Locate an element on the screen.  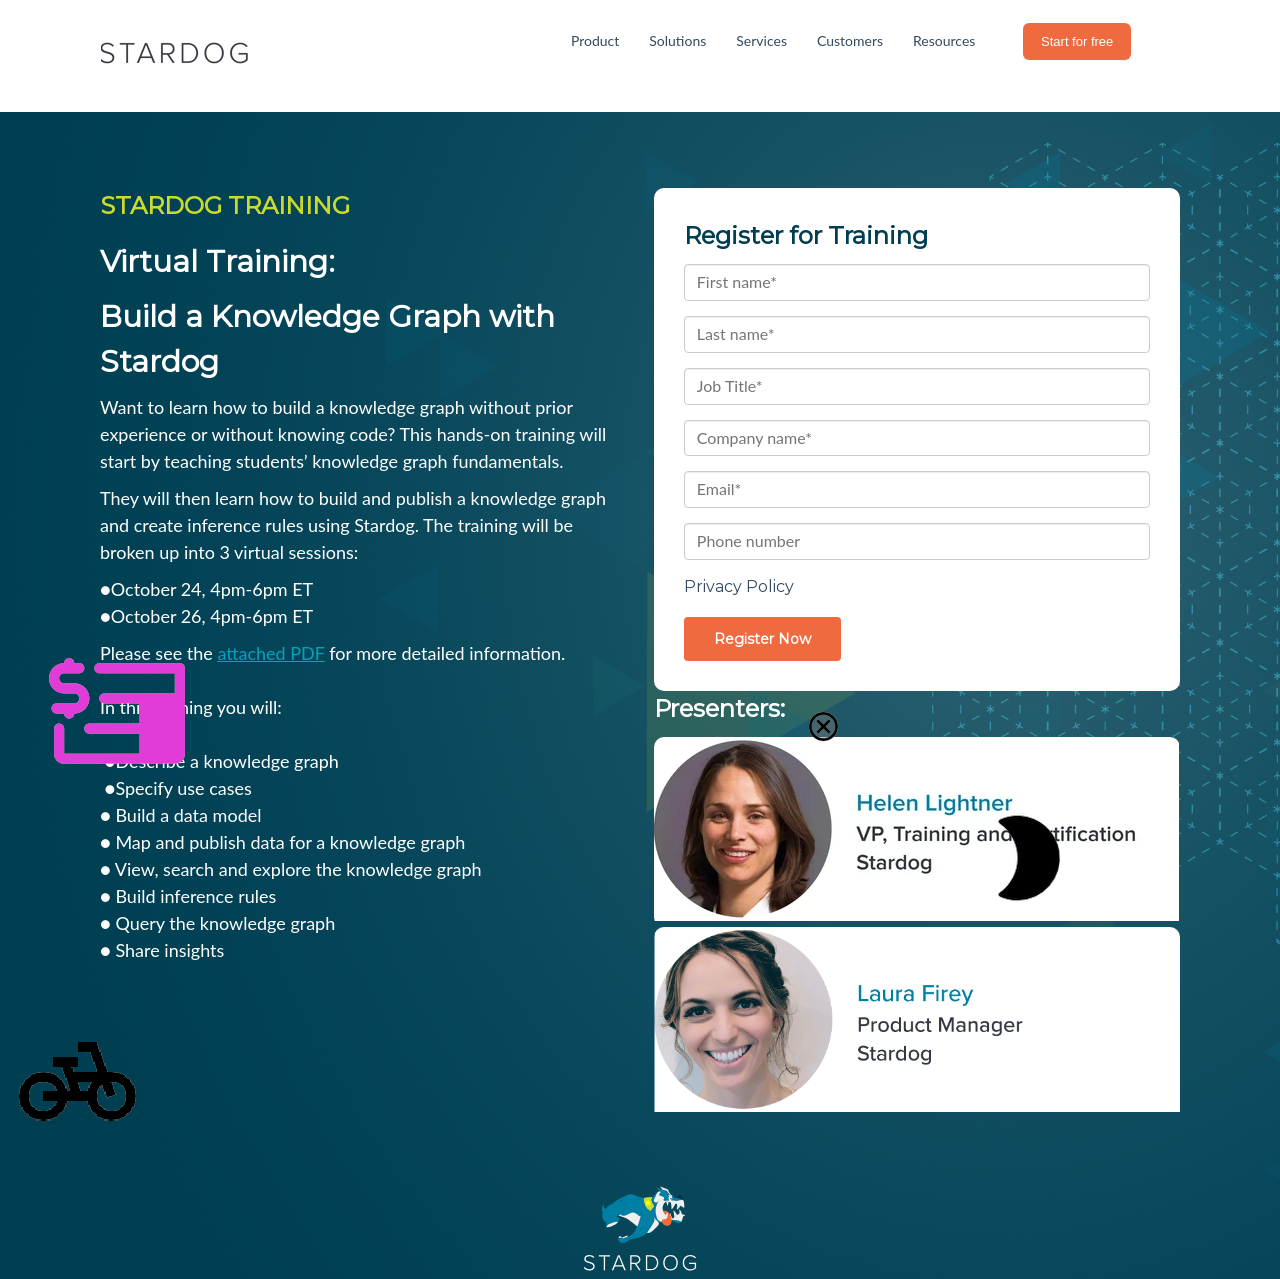
cancel or close the current action is located at coordinates (823, 726).